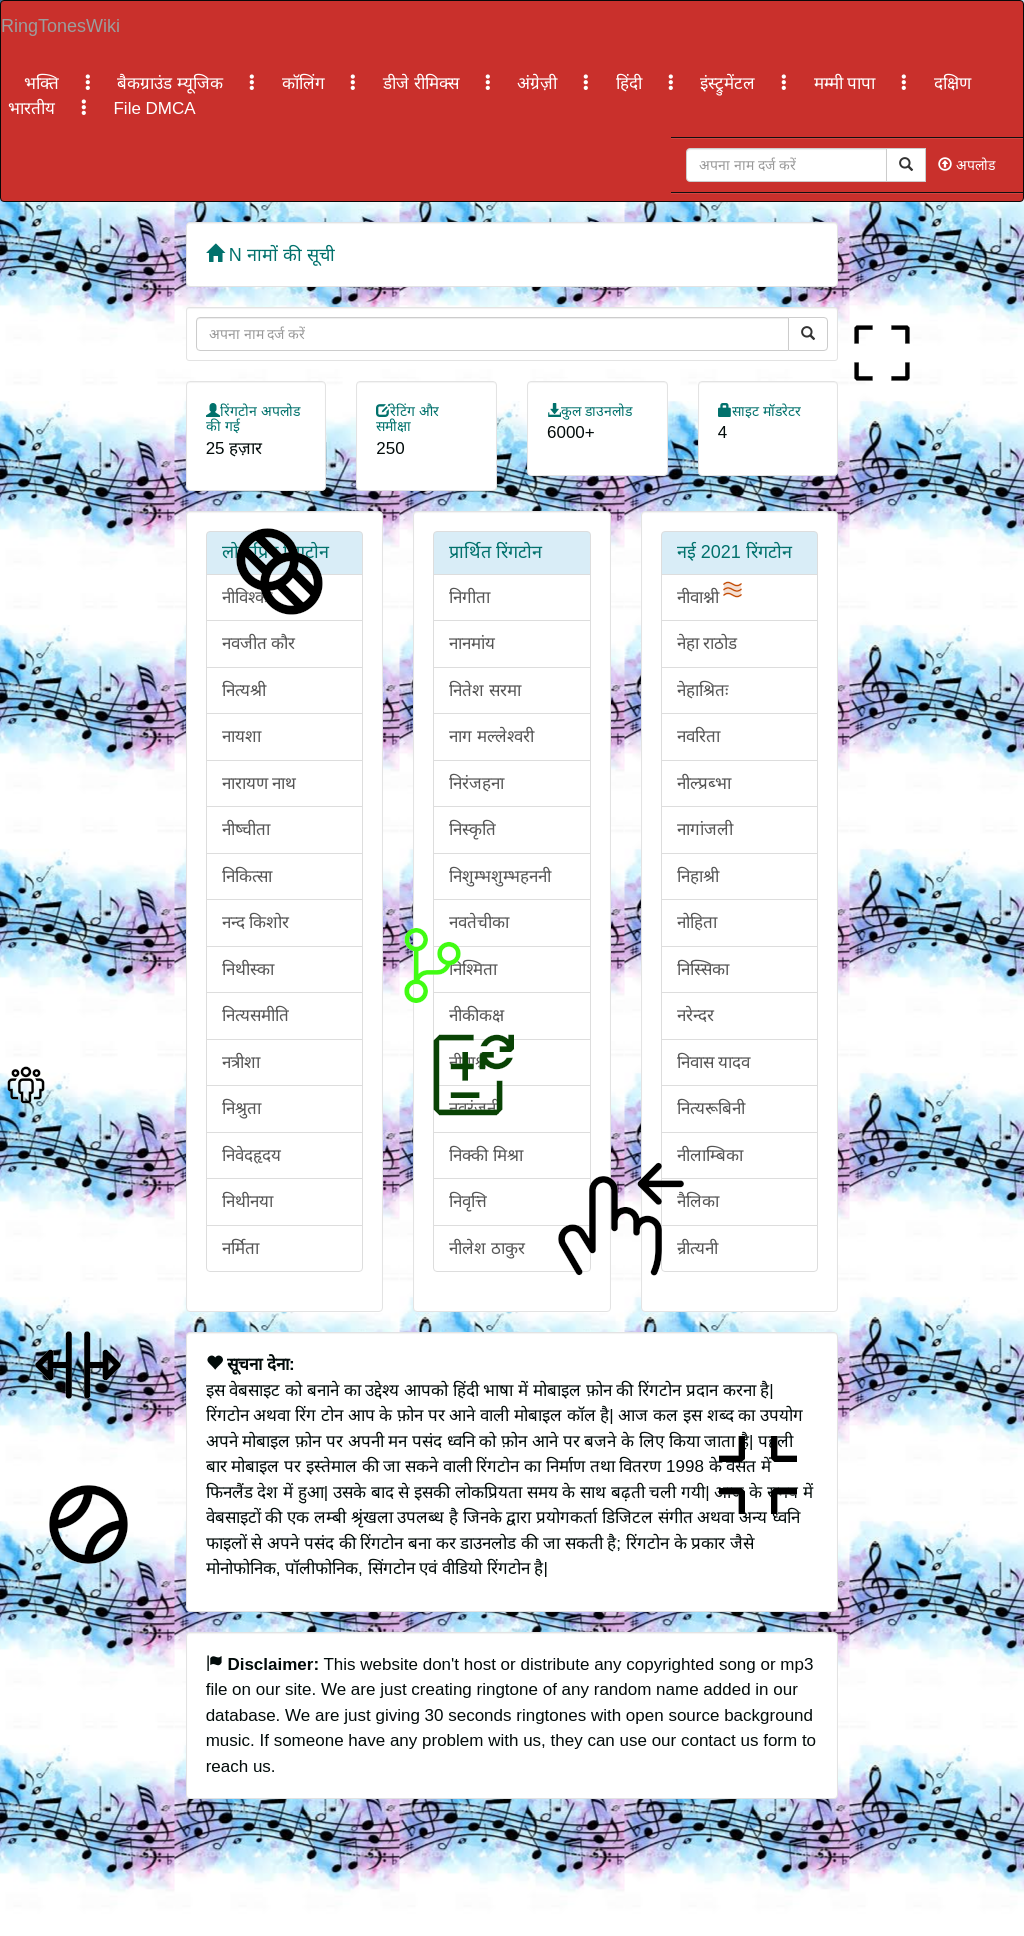  I want to click on access source control or version history, so click(432, 965).